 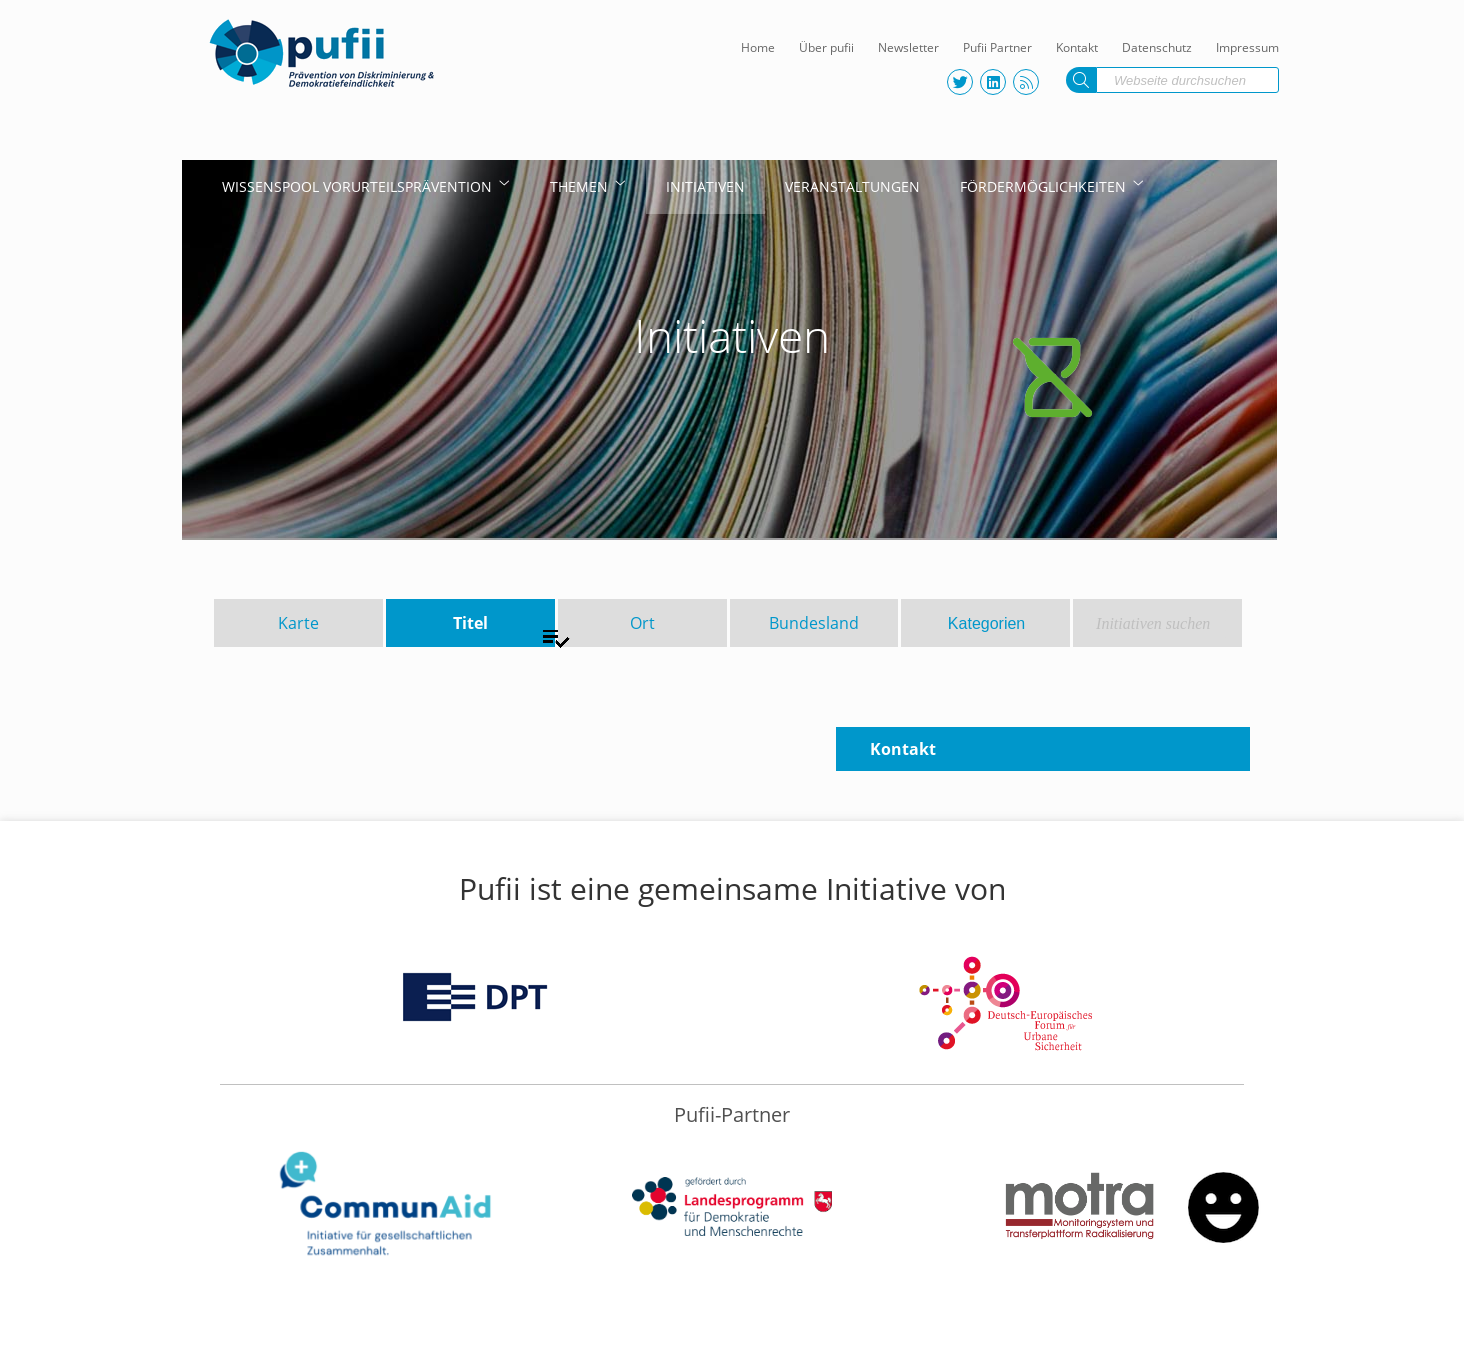 What do you see at coordinates (1223, 1207) in the screenshot?
I see `open emoji picker` at bounding box center [1223, 1207].